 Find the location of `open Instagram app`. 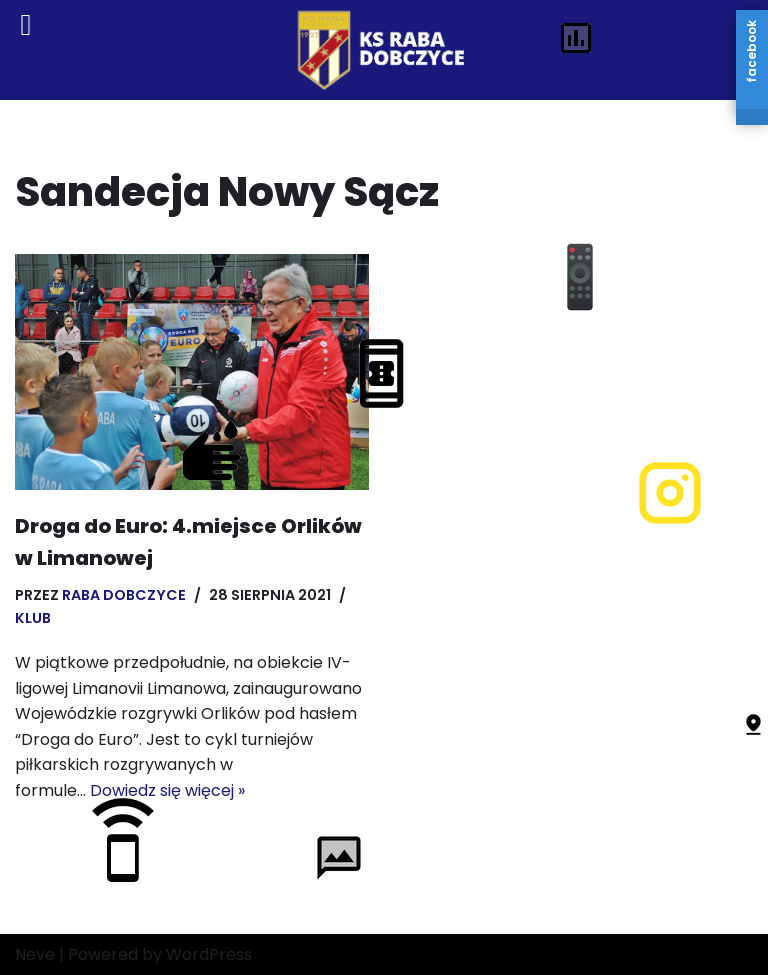

open Instagram app is located at coordinates (670, 493).